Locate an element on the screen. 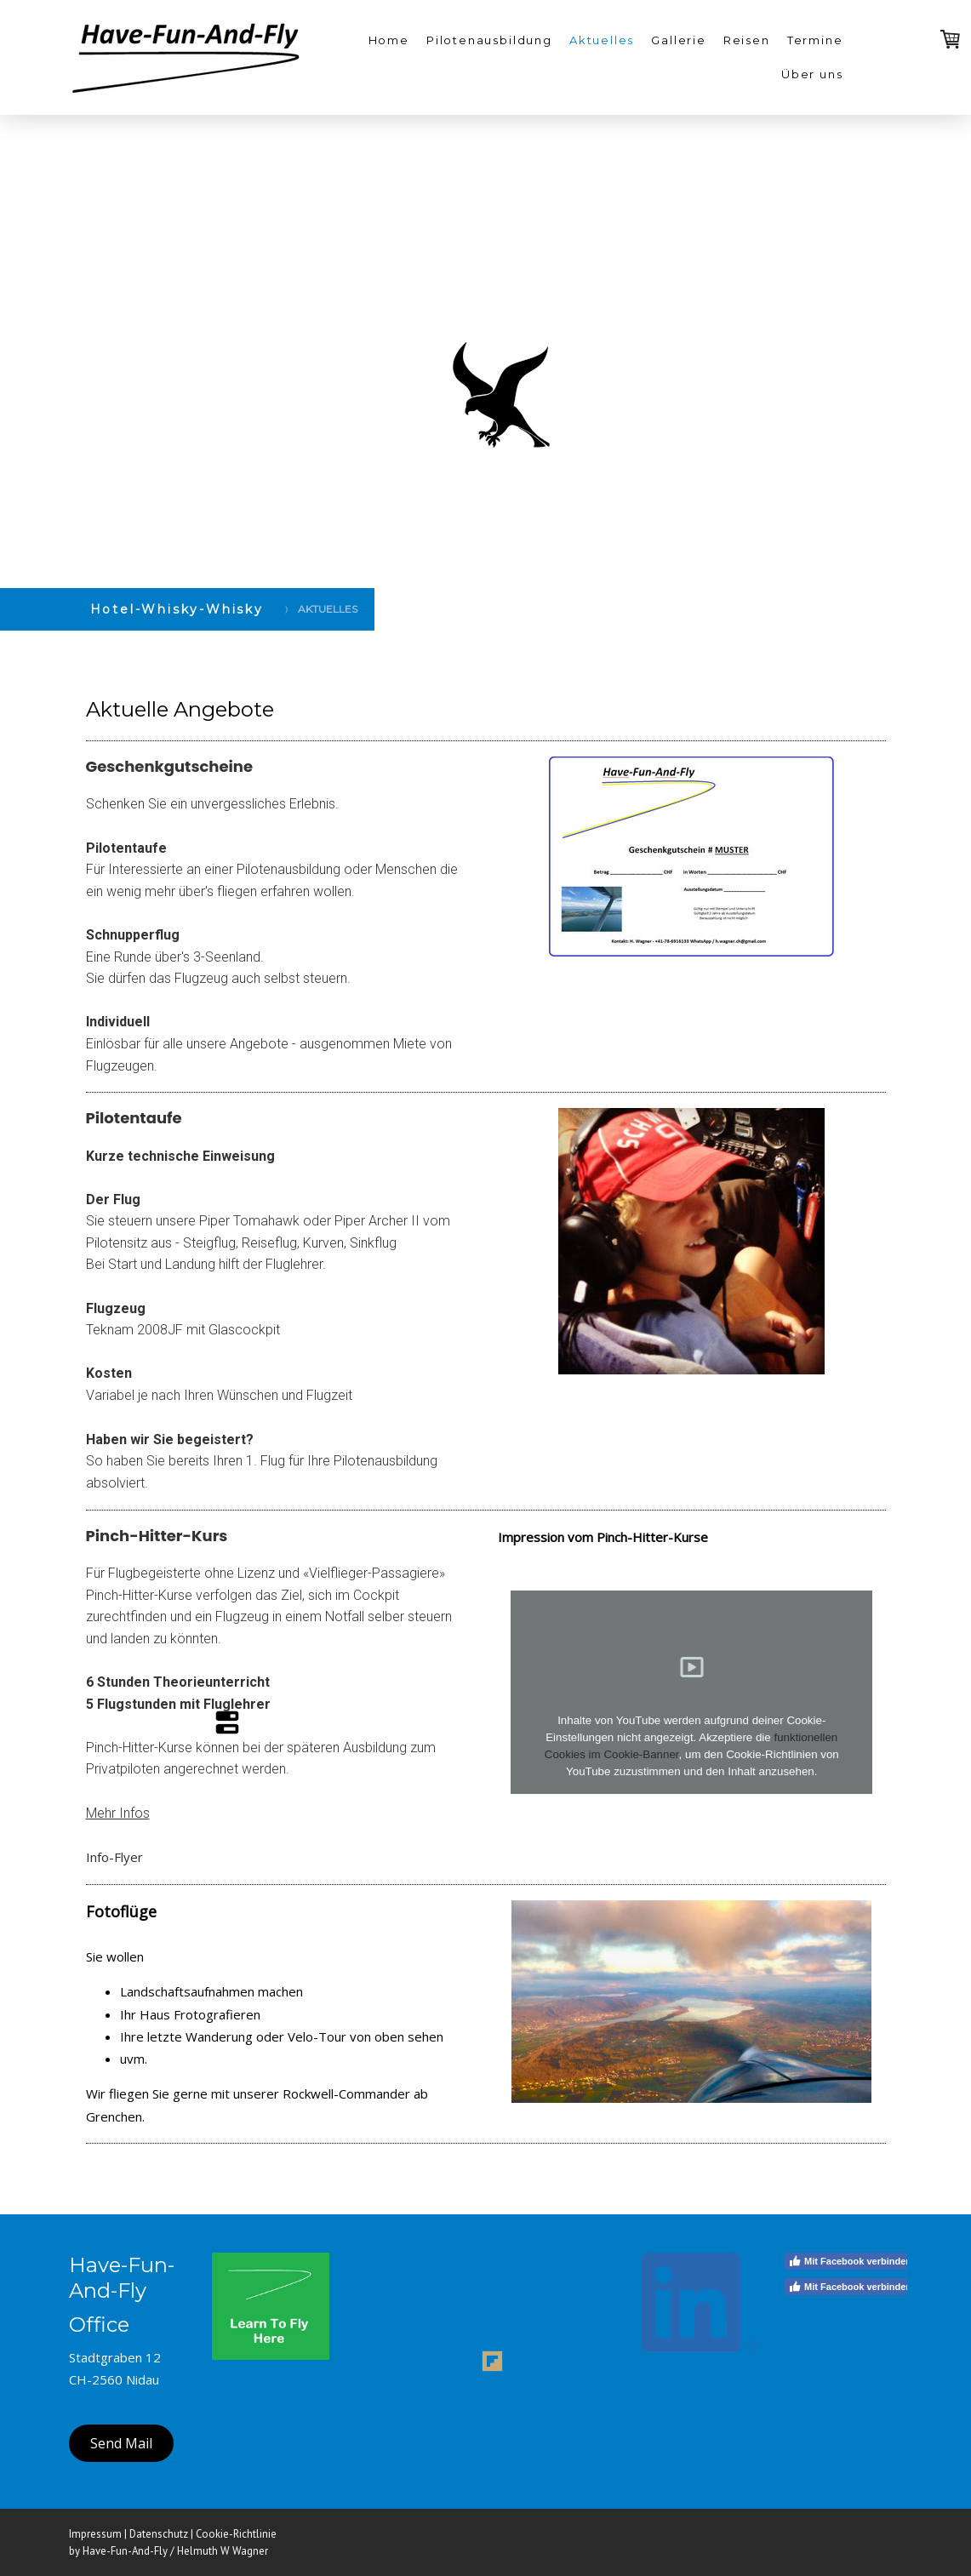  falcon framework logo is located at coordinates (501, 395).